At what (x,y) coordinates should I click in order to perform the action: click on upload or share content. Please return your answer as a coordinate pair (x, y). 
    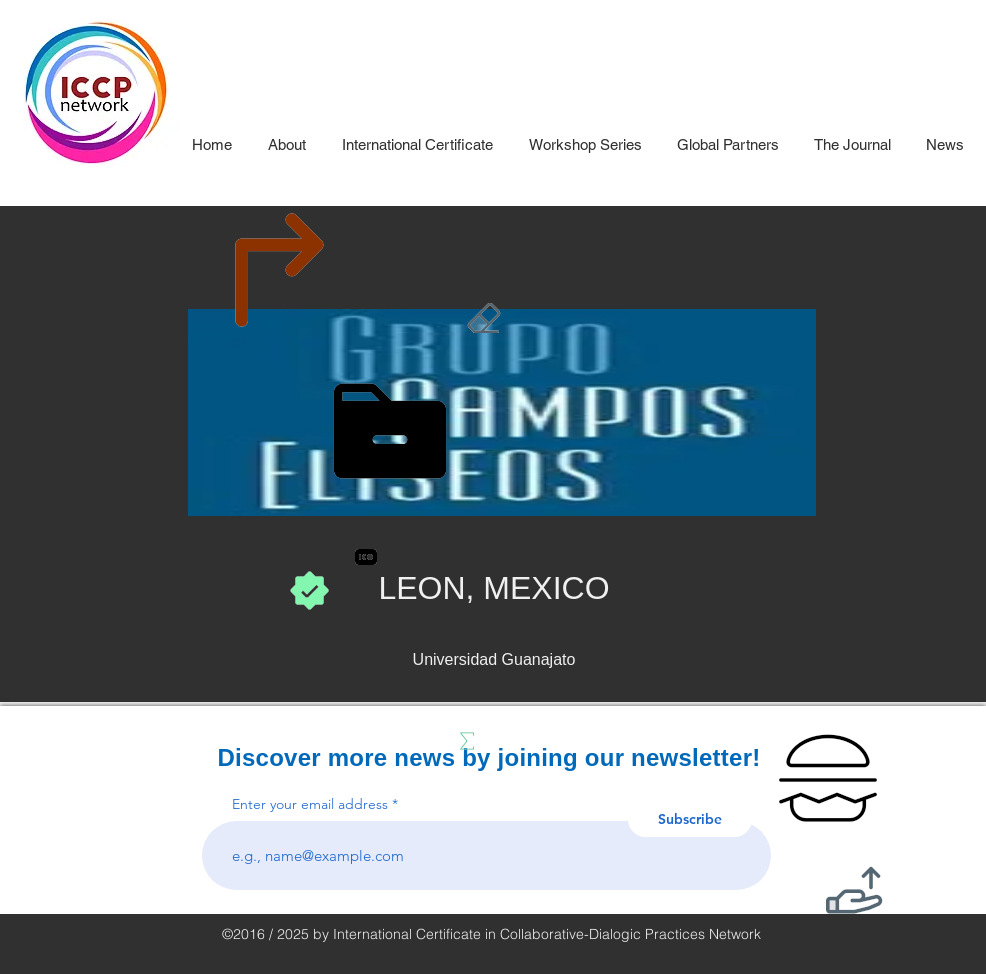
    Looking at the image, I should click on (856, 893).